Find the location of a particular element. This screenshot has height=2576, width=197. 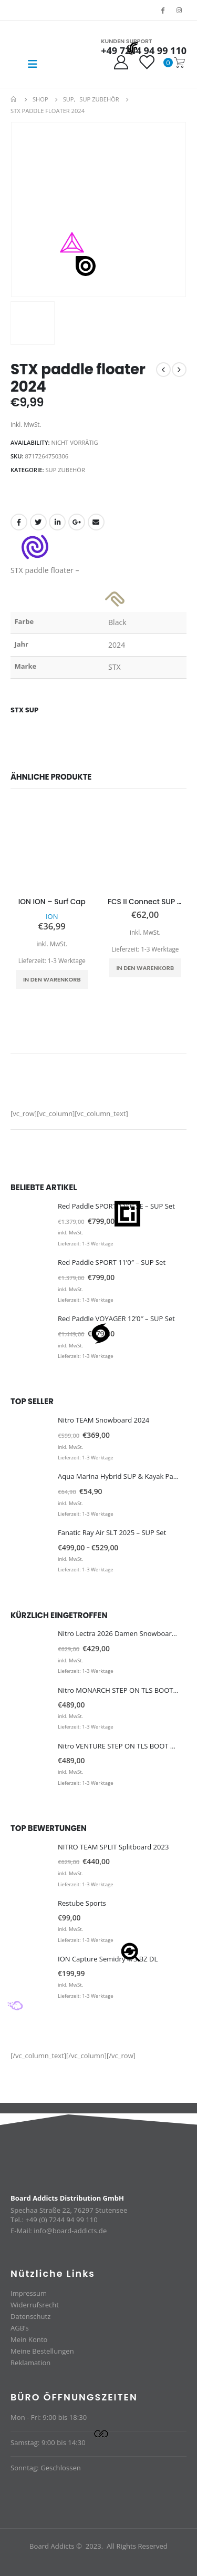

indicates typhoon or hurricane weather alert is located at coordinates (100, 1333).